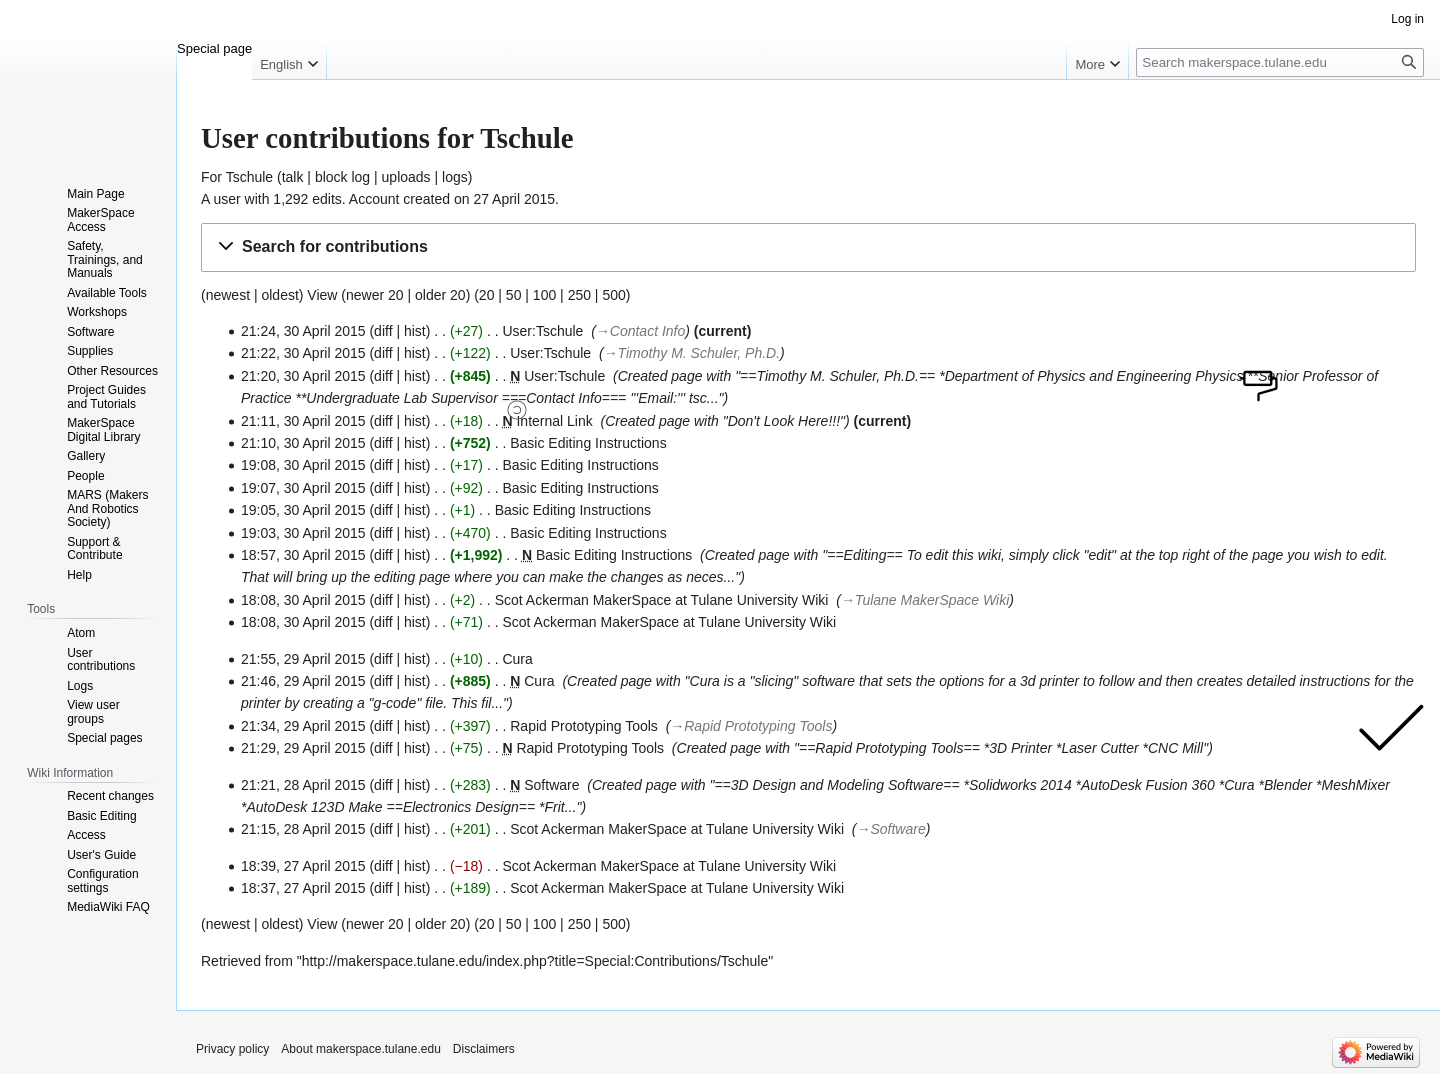  I want to click on confirm or complete an action, so click(1390, 725).